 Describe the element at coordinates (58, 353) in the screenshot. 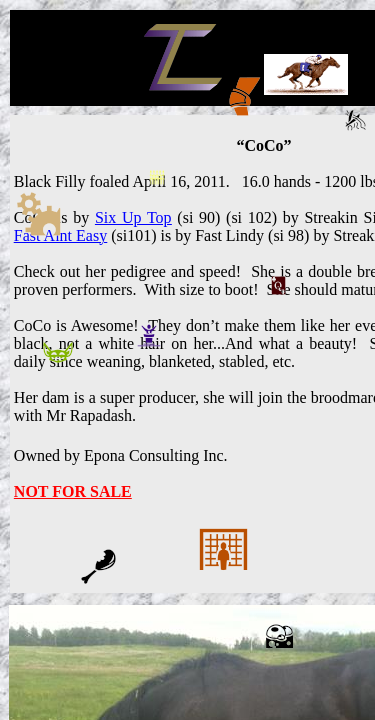

I see `select goblin character or enemy type` at that location.